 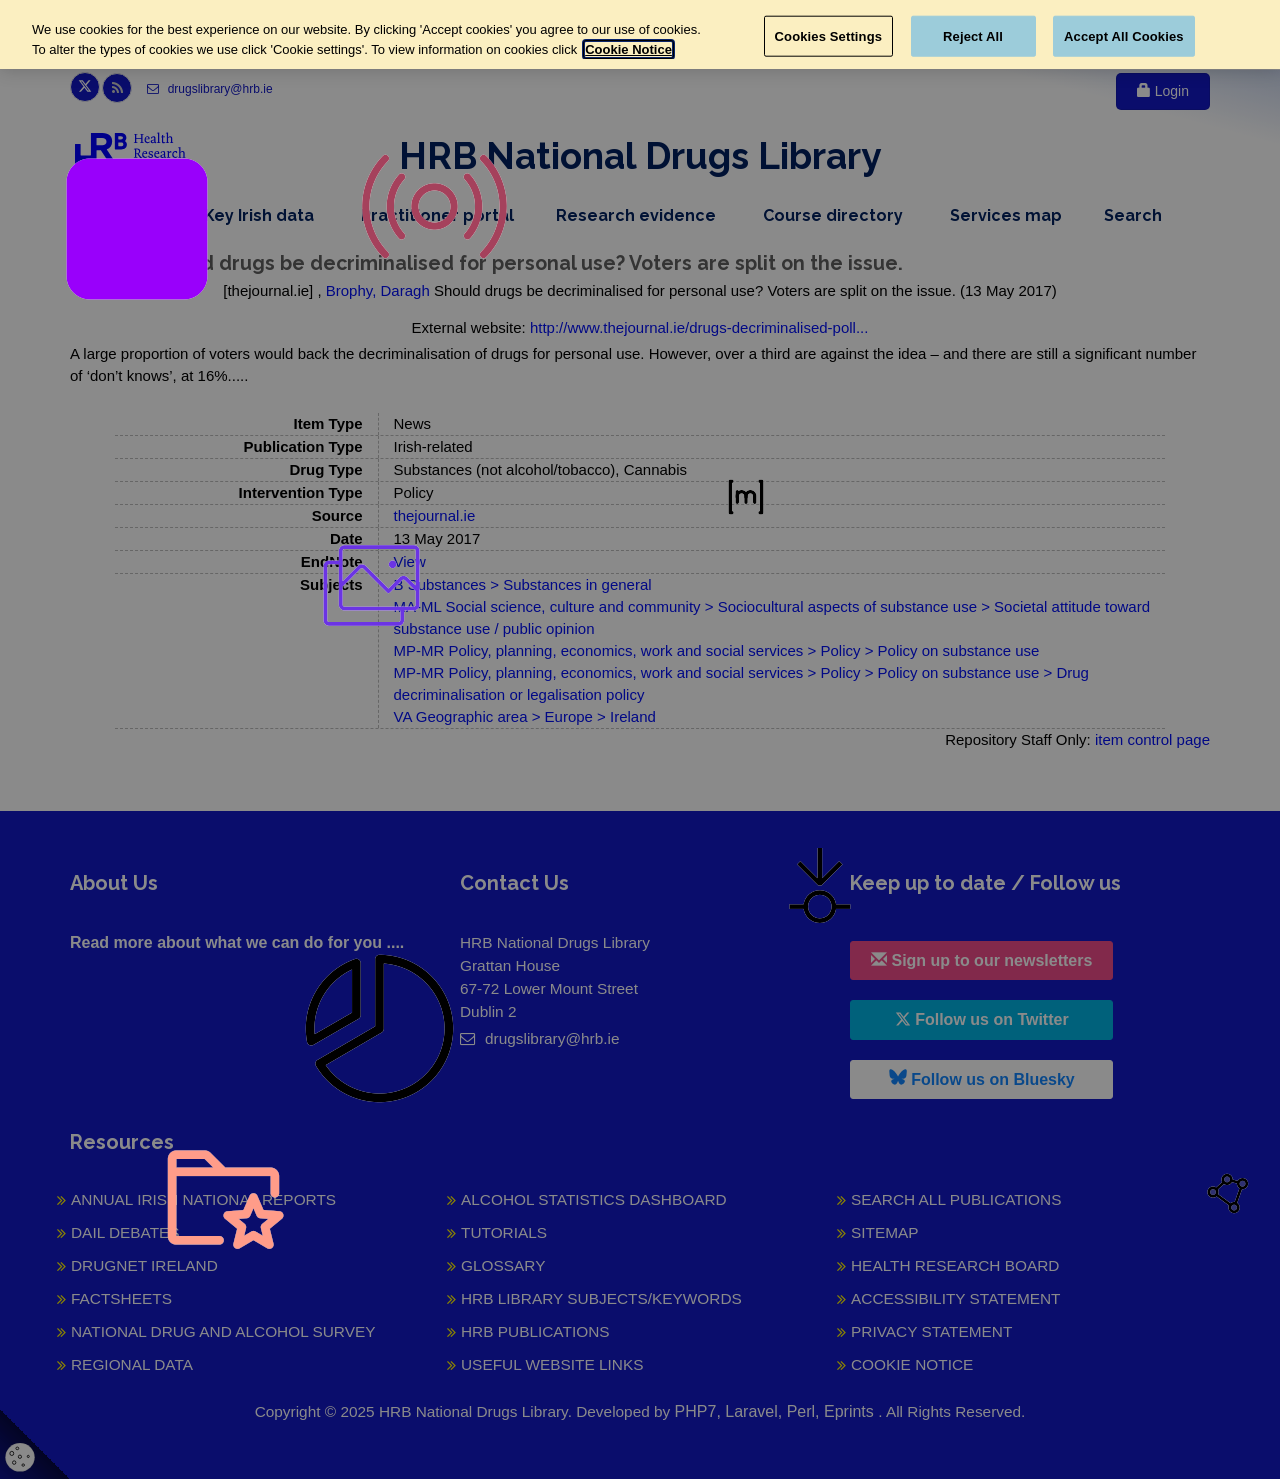 I want to click on view analytics or statistics breakdown, so click(x=379, y=1028).